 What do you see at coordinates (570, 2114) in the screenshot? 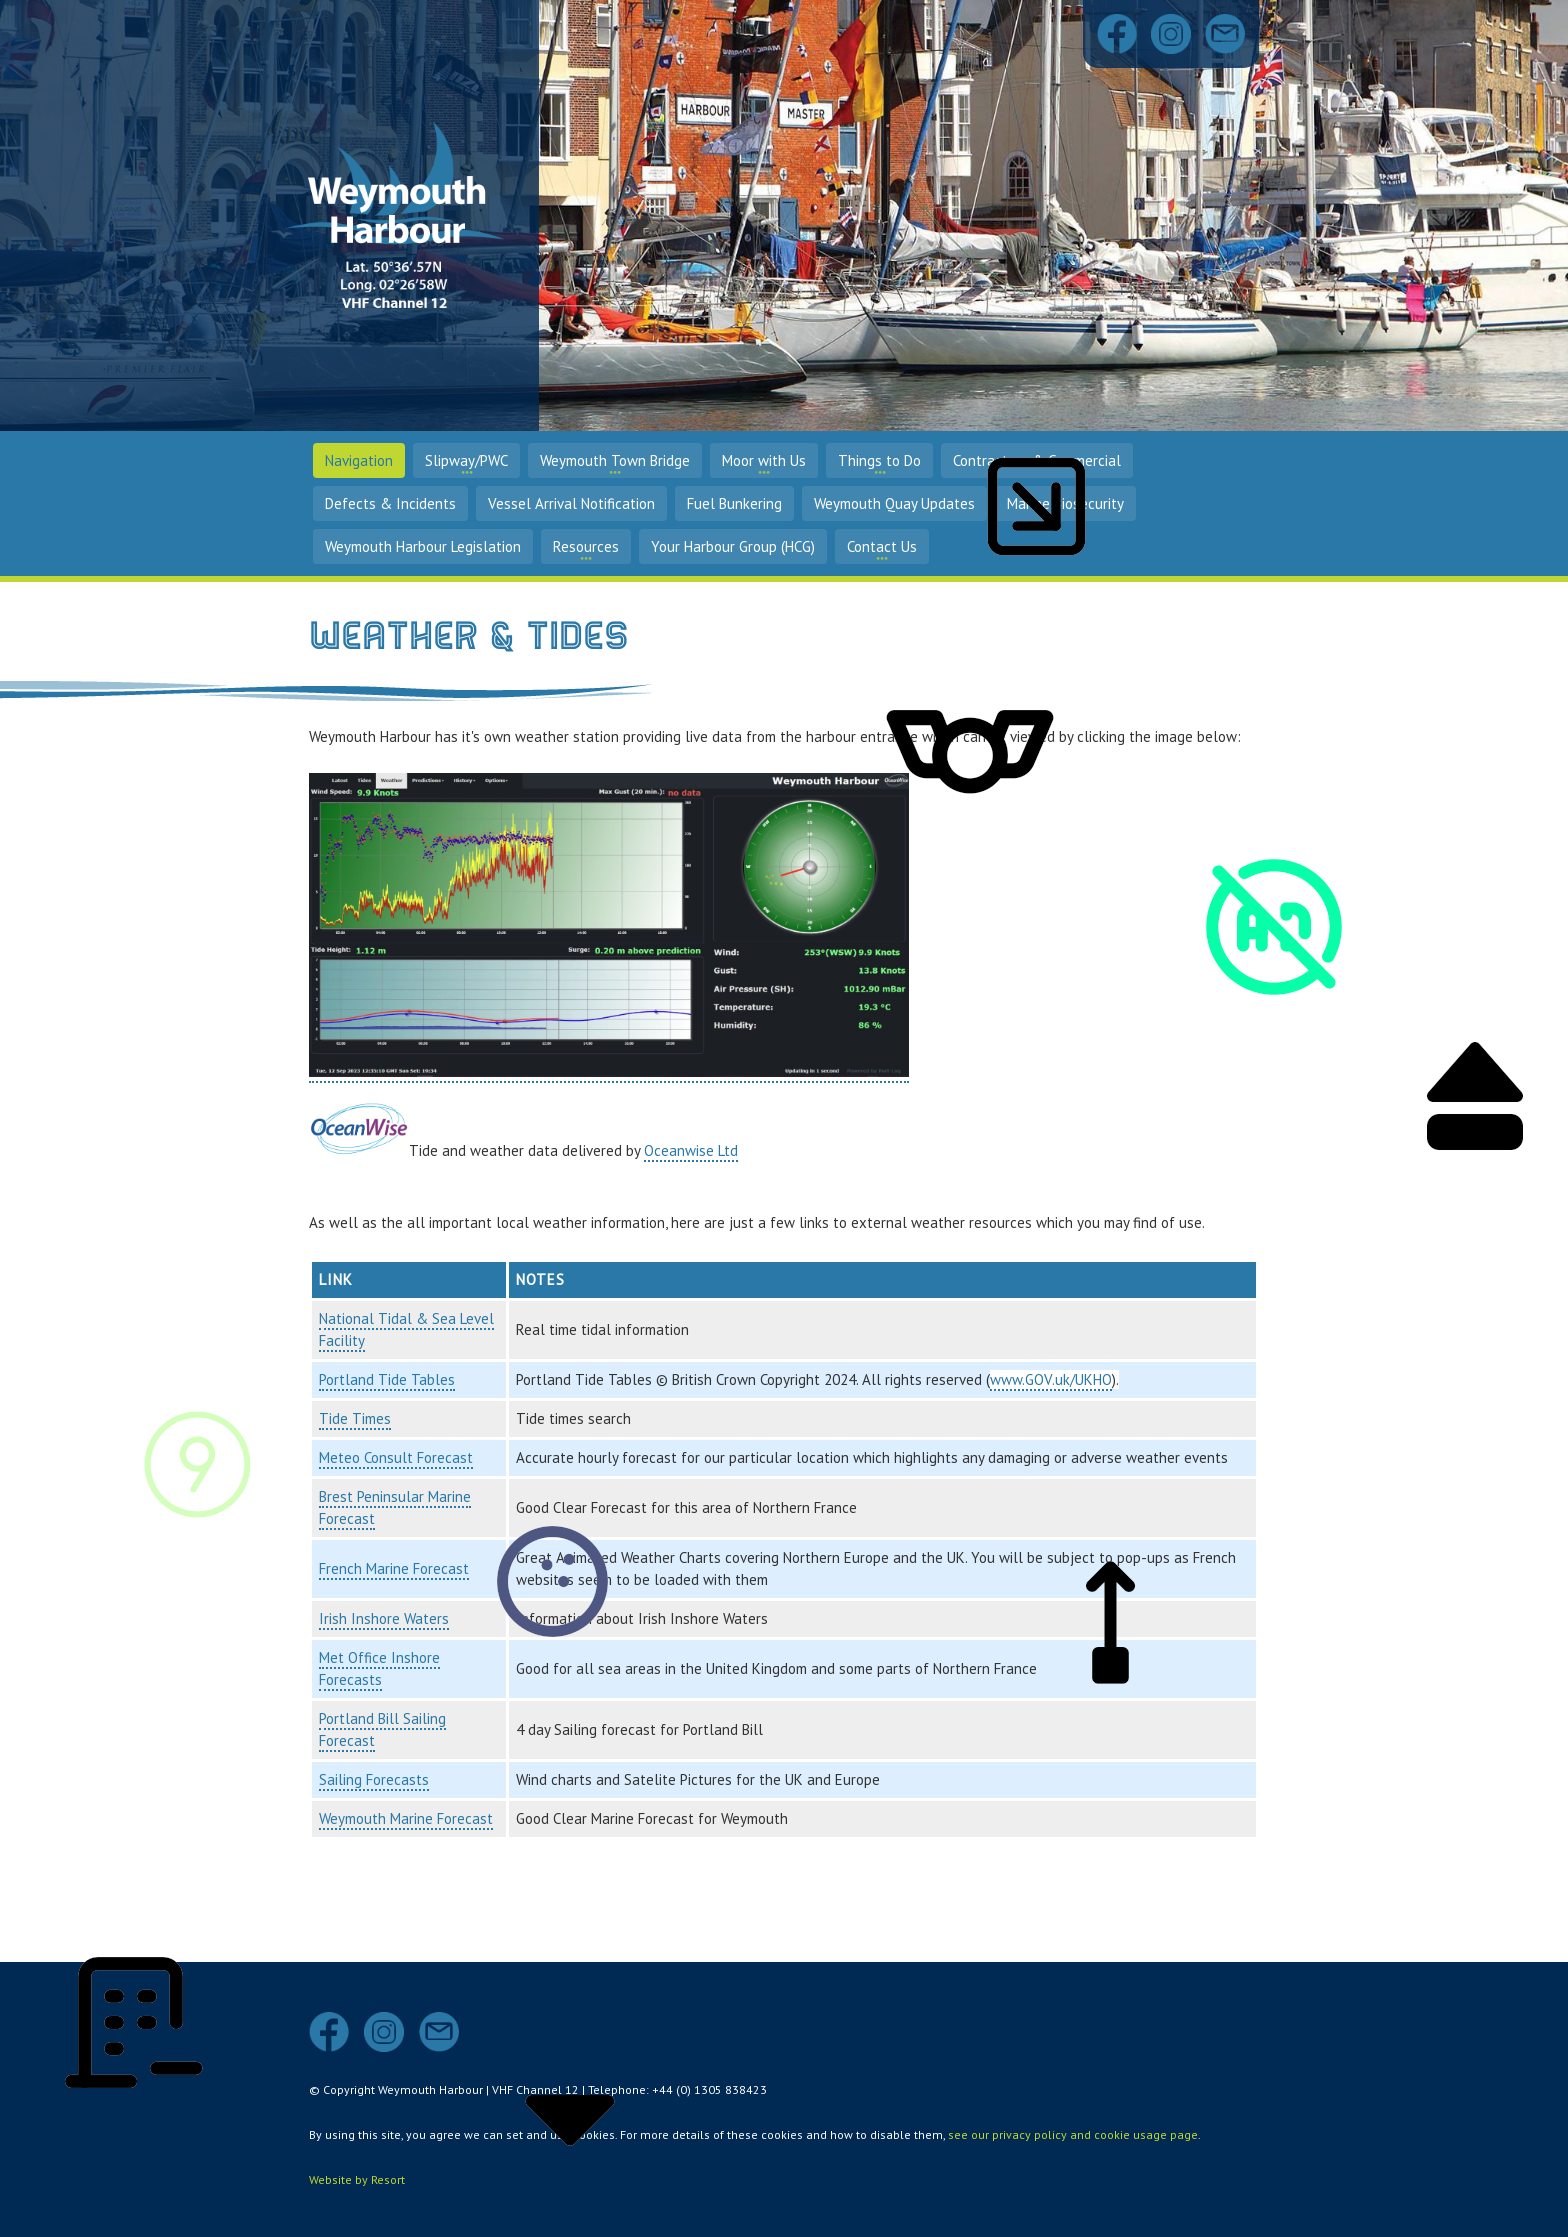
I see `expand a dropdown menu` at bounding box center [570, 2114].